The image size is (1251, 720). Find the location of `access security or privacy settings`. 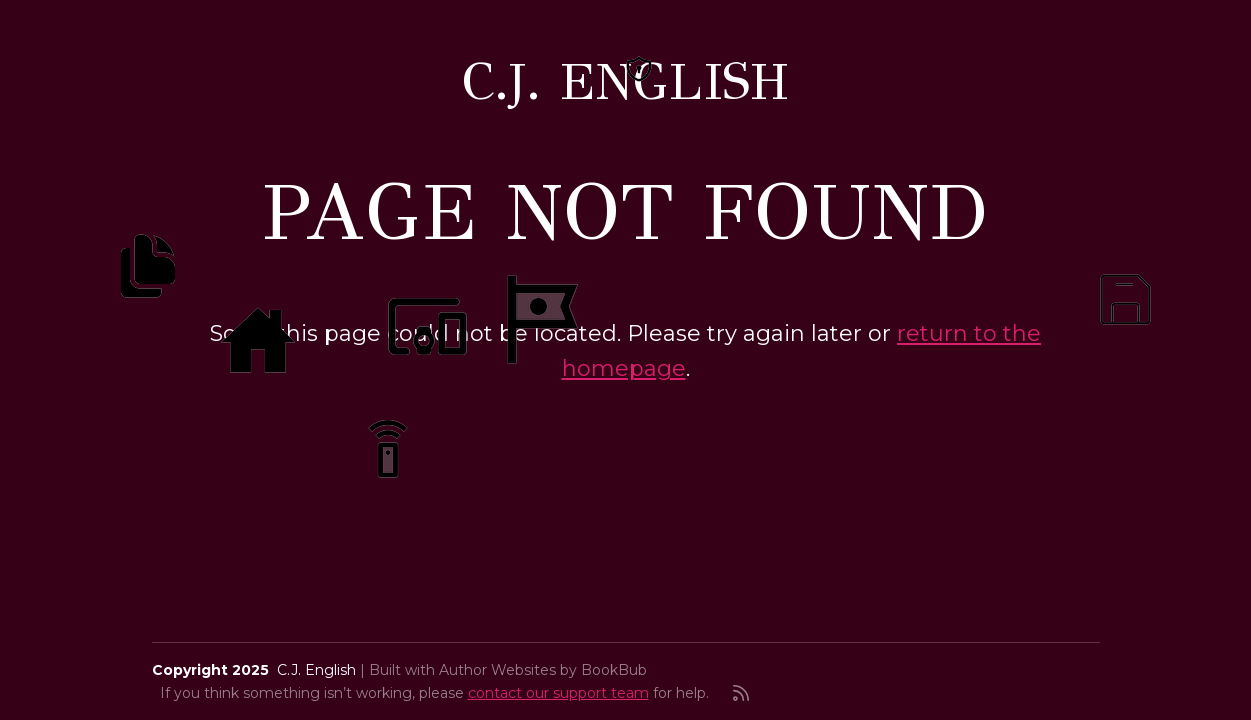

access security or privacy settings is located at coordinates (639, 69).